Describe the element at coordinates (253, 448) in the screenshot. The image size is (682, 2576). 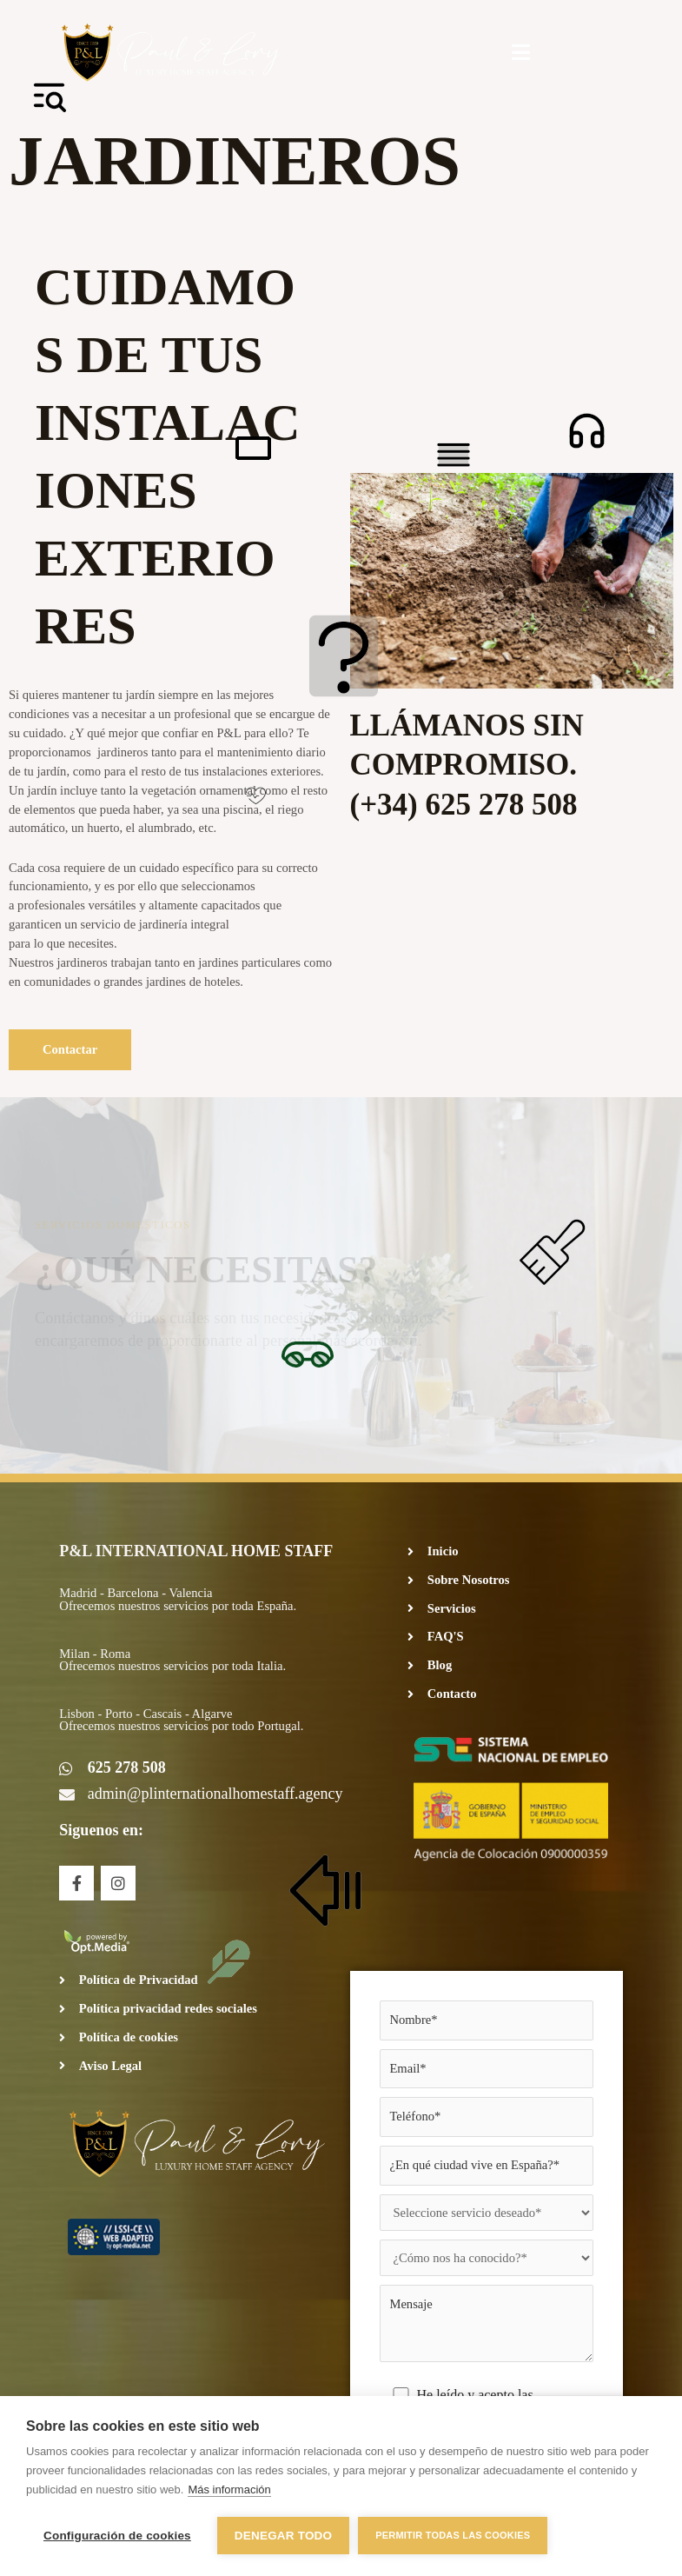
I see `crop image to 16:9 aspect ratio` at that location.